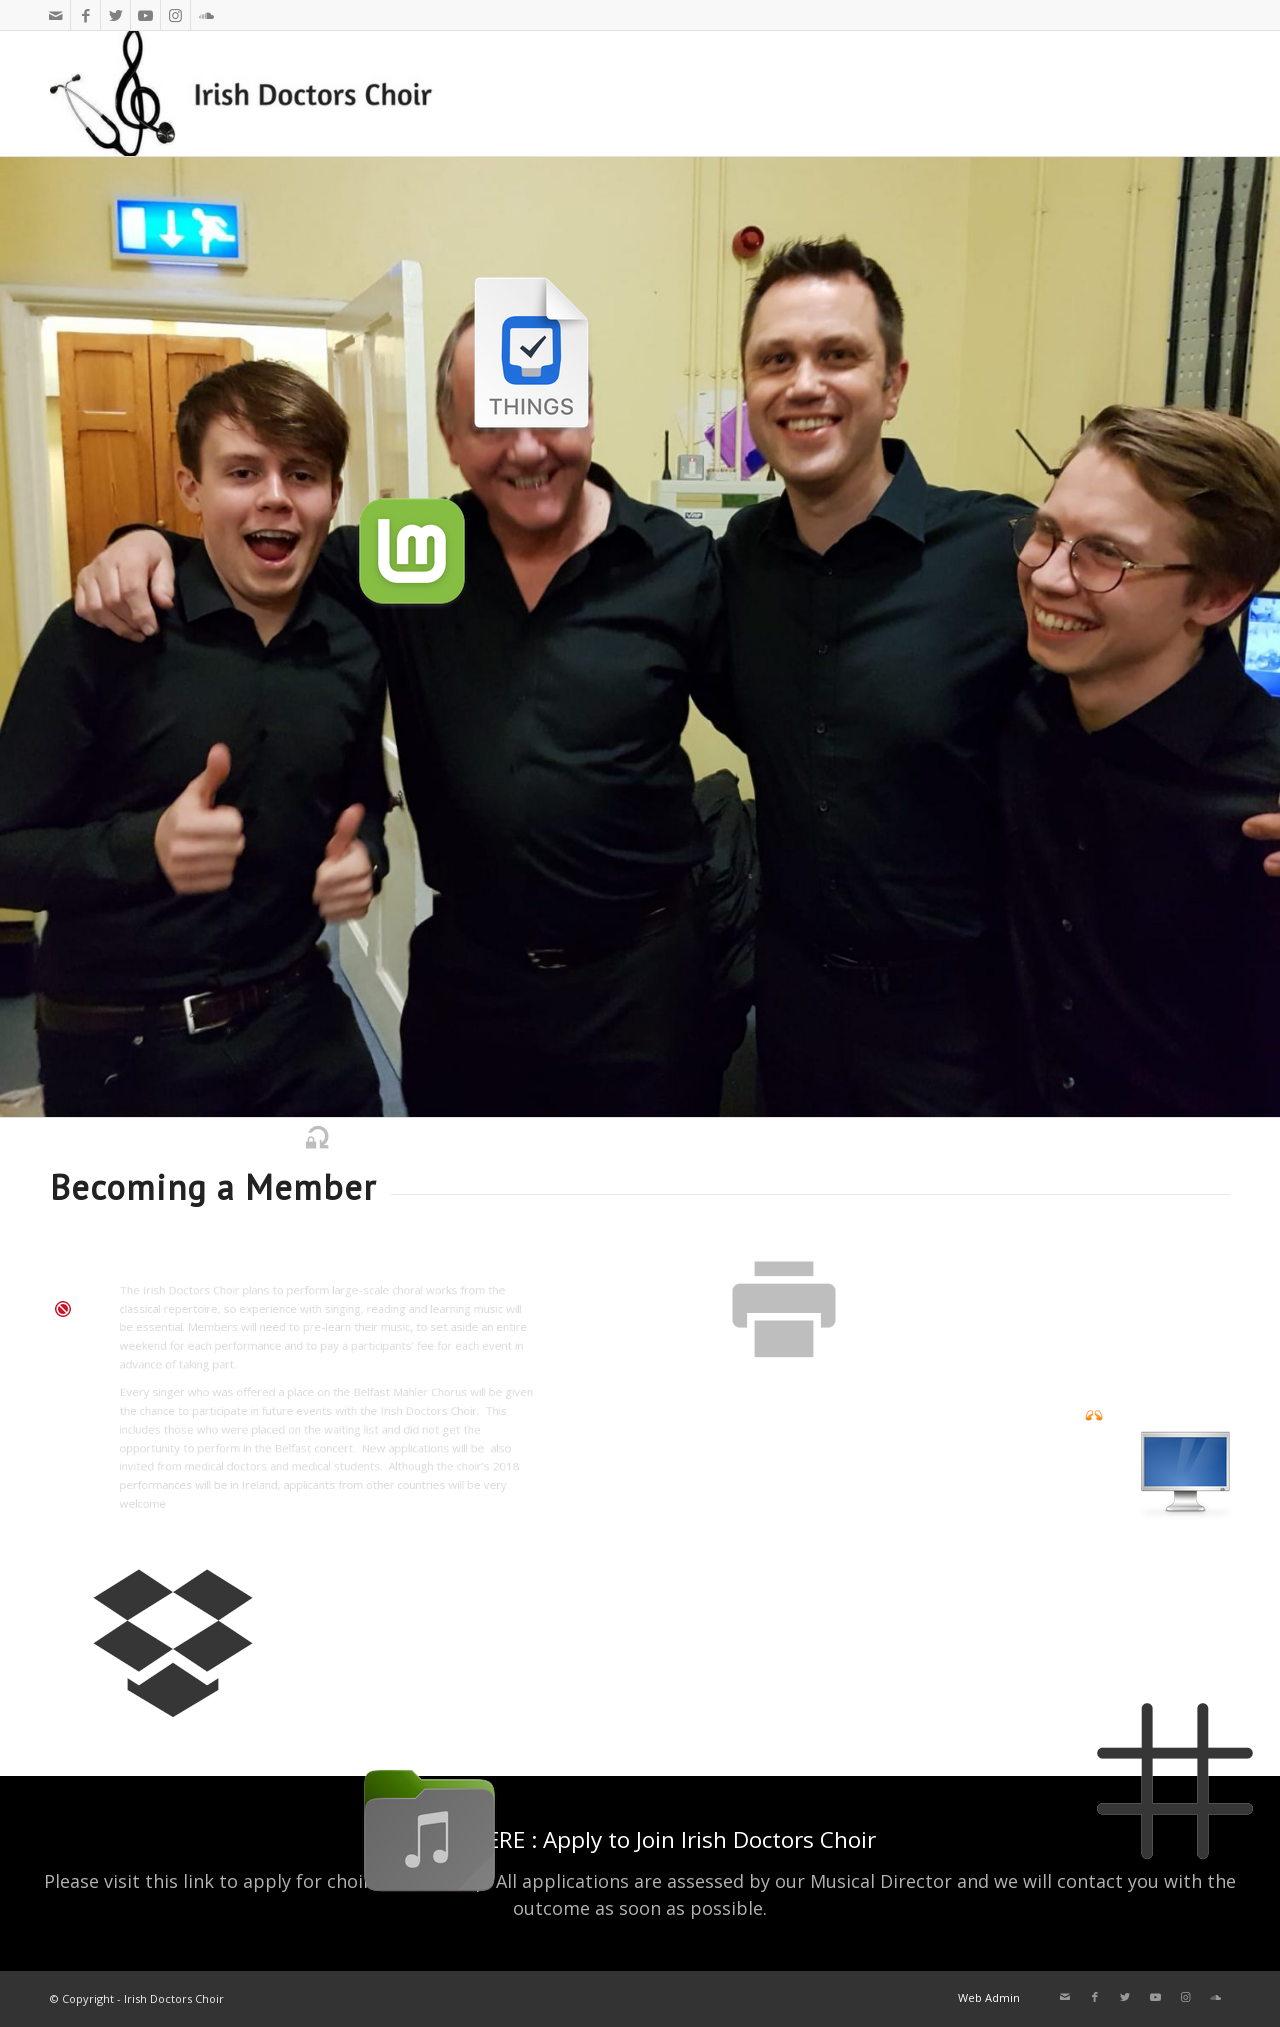 This screenshot has height=2027, width=1280. I want to click on open Dropbox cloud storage, so click(173, 1649).